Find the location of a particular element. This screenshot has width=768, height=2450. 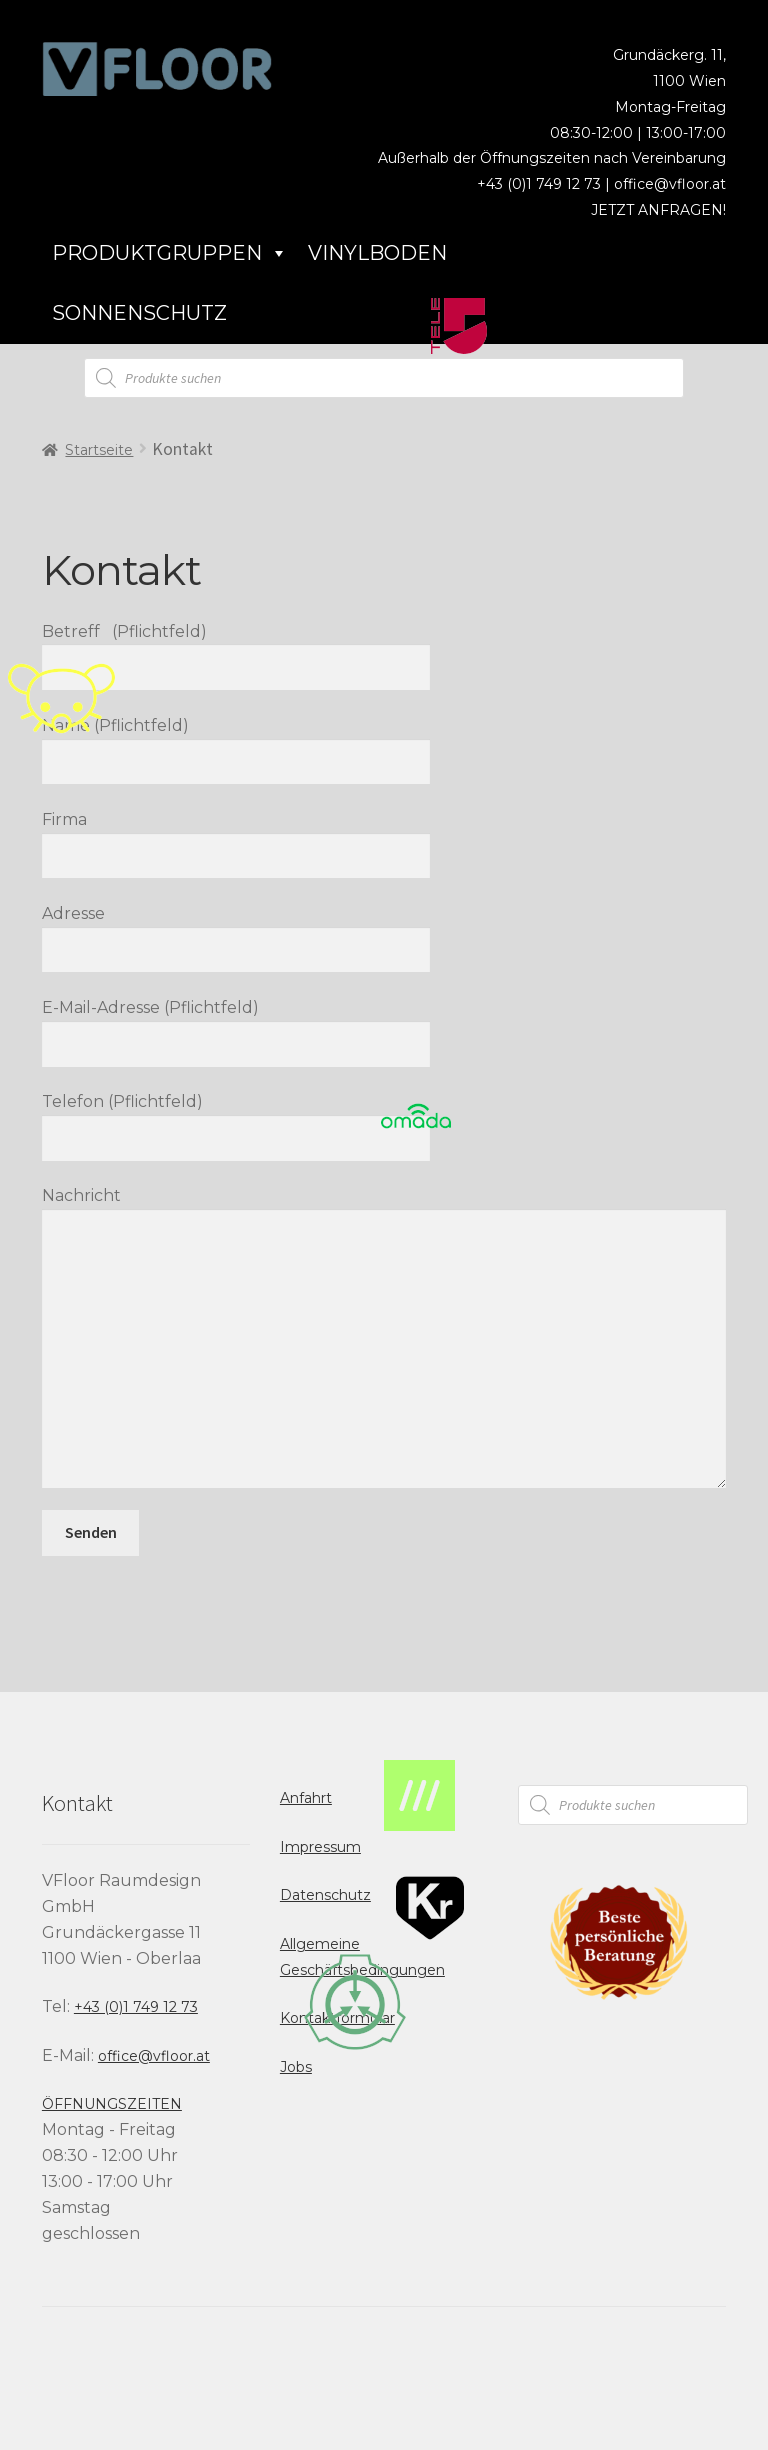

visit the Tele 5 television network website is located at coordinates (459, 326).